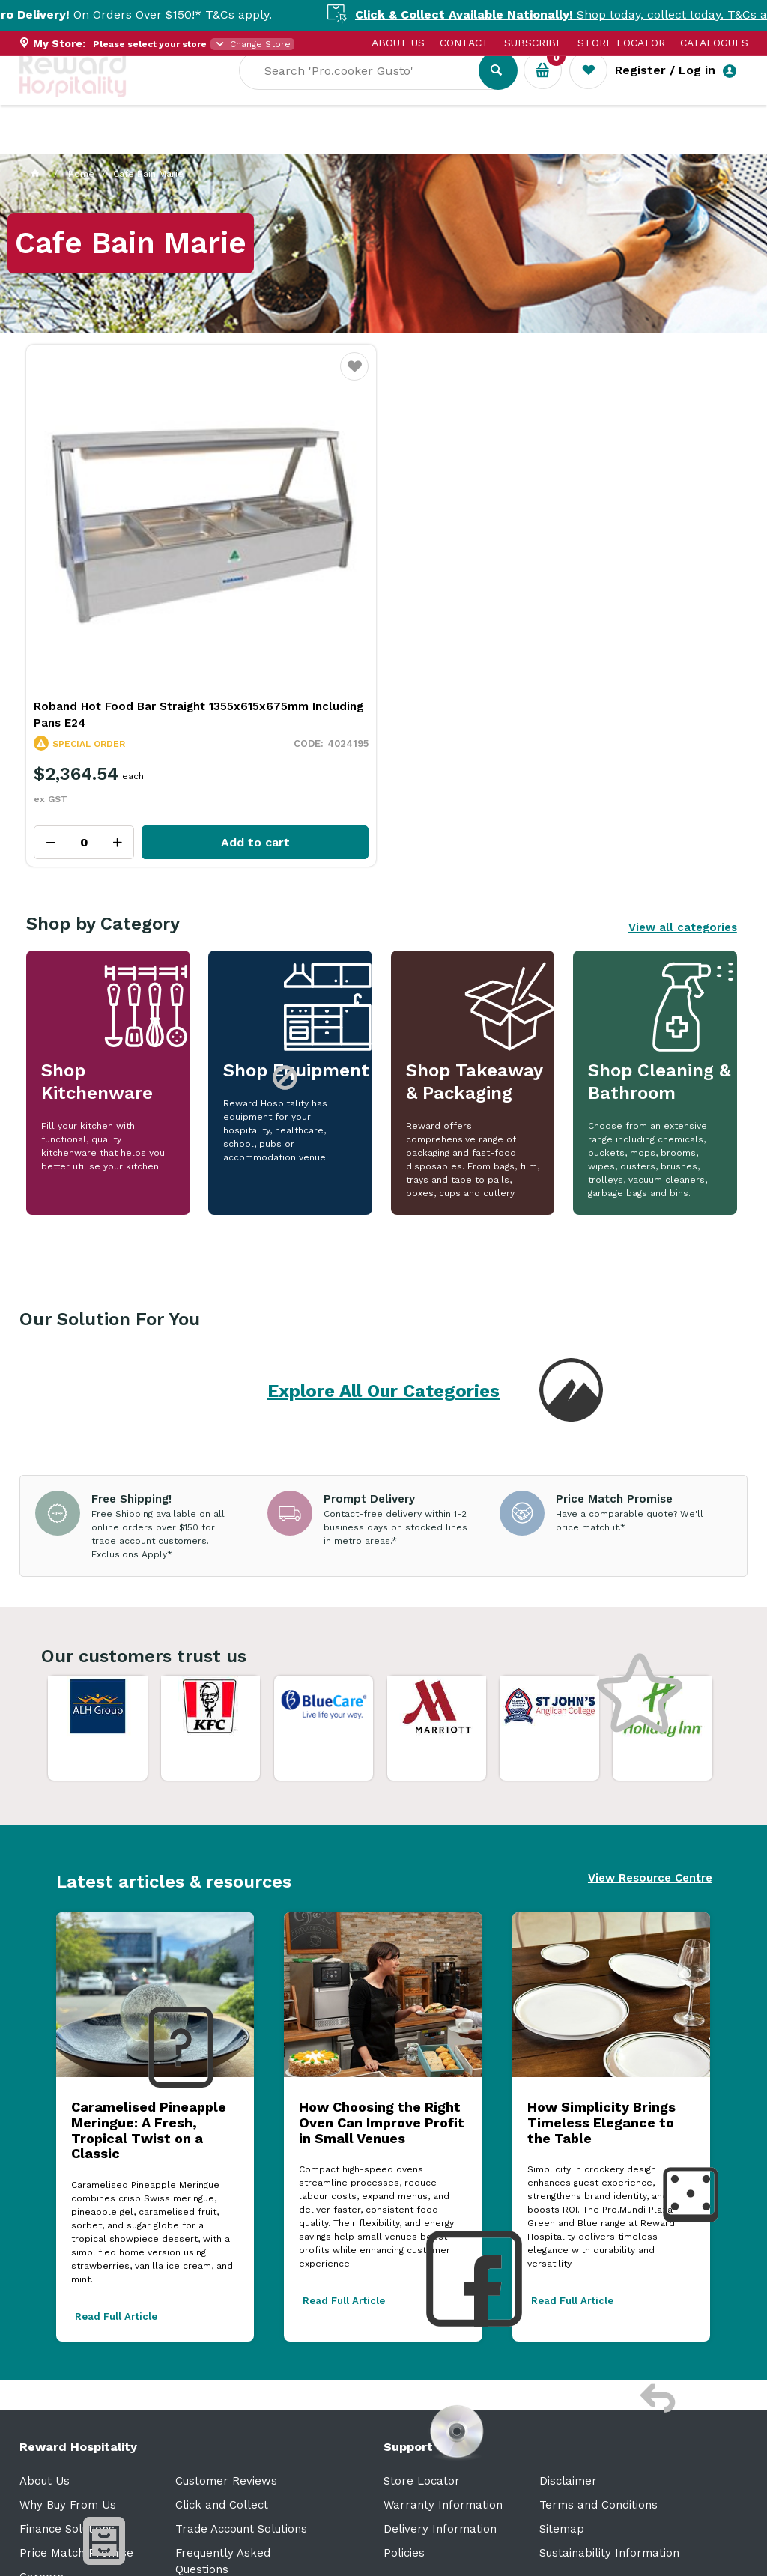 The width and height of the screenshot is (767, 2576). Describe the element at coordinates (658, 2398) in the screenshot. I see `undo the last action` at that location.